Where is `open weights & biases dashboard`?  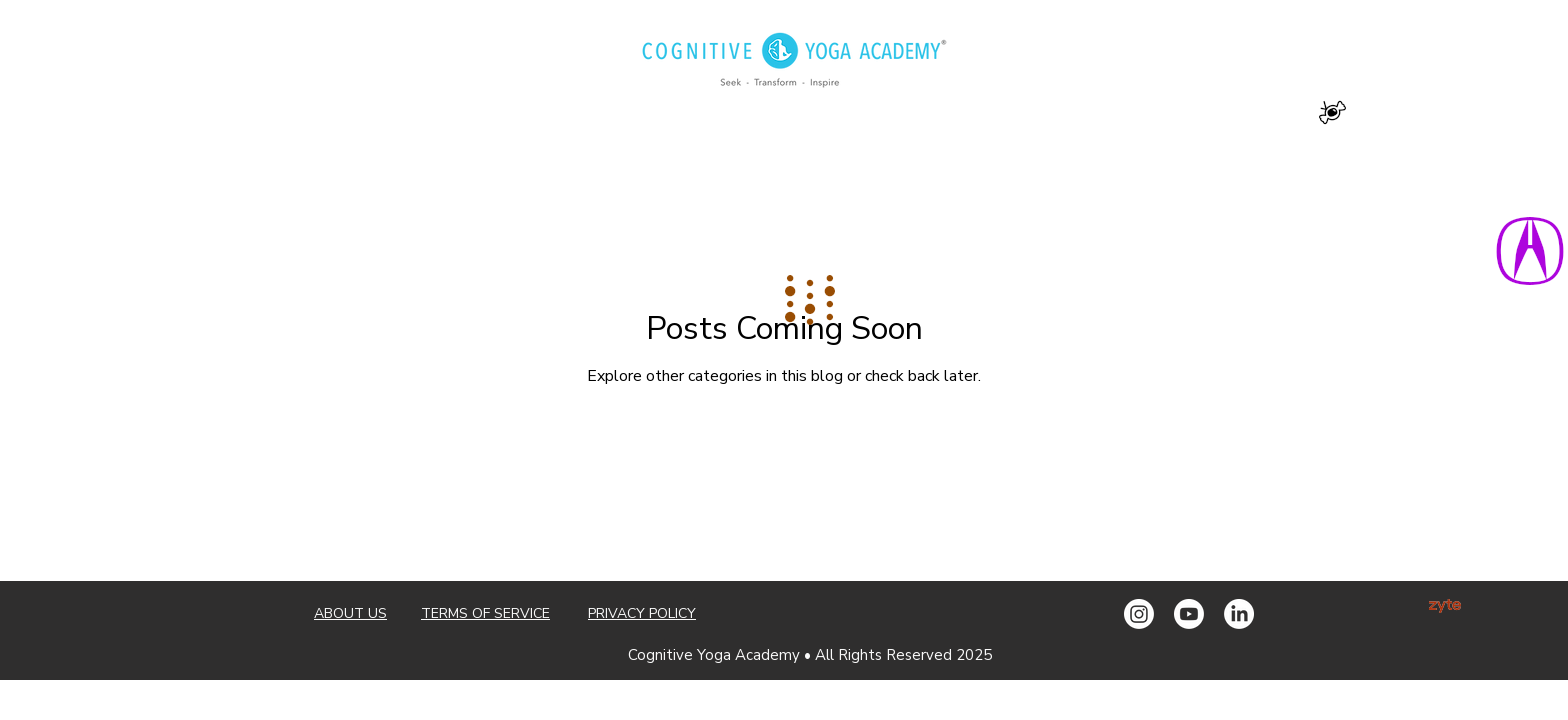
open weights & biases dashboard is located at coordinates (810, 300).